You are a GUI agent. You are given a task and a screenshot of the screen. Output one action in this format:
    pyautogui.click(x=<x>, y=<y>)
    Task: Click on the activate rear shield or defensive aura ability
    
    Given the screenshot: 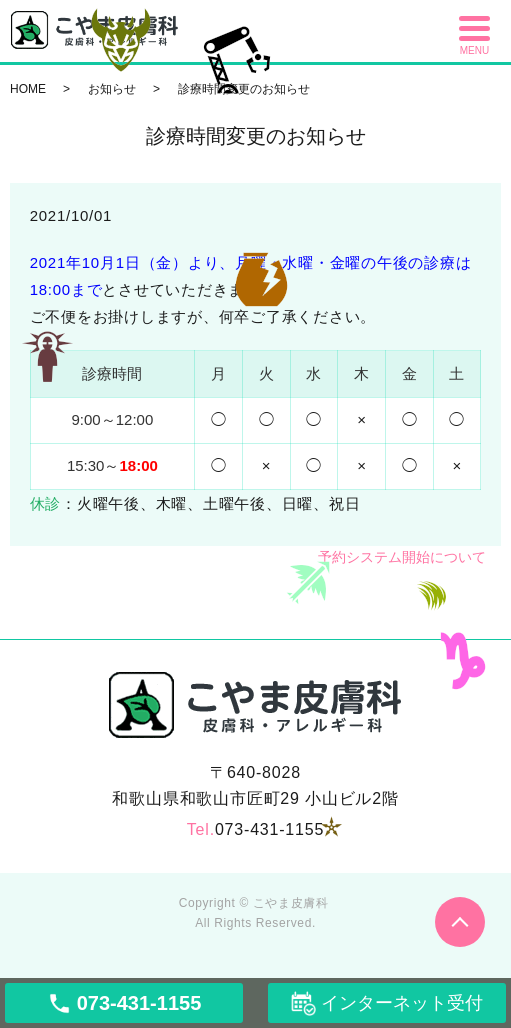 What is the action you would take?
    pyautogui.click(x=47, y=356)
    